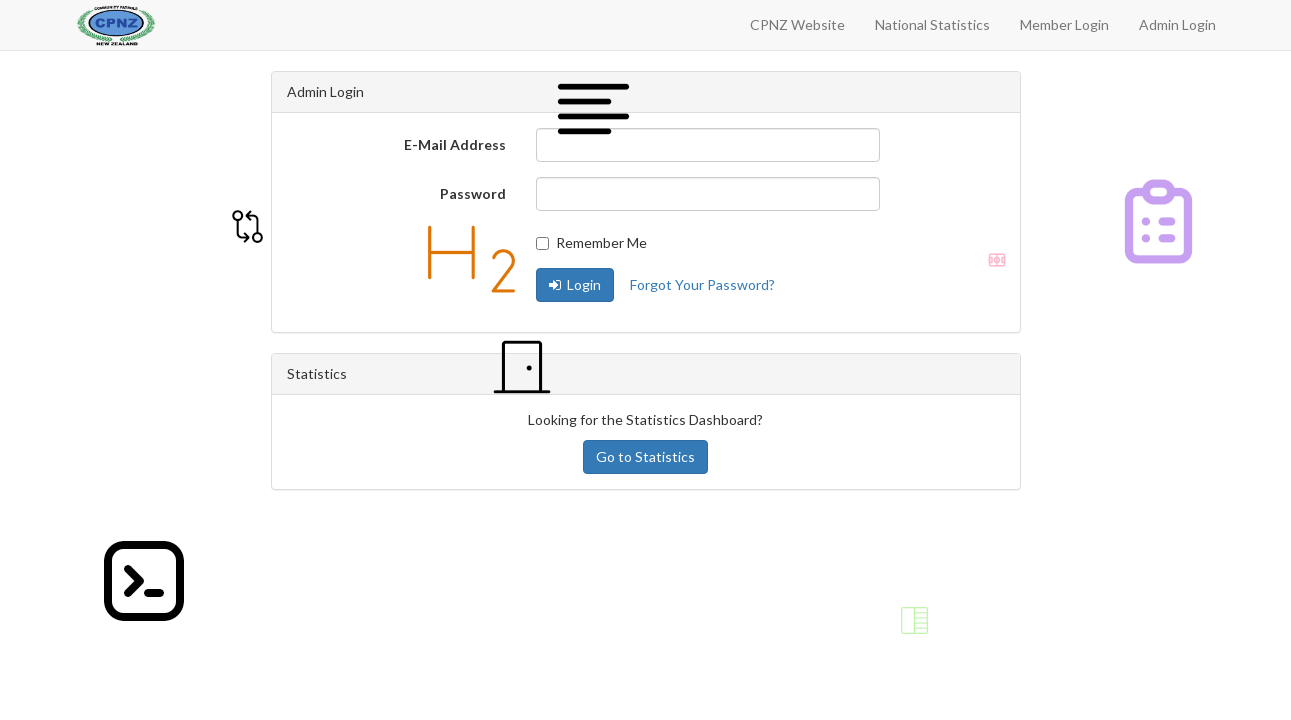  Describe the element at coordinates (466, 257) in the screenshot. I see `format text as heading level 2` at that location.